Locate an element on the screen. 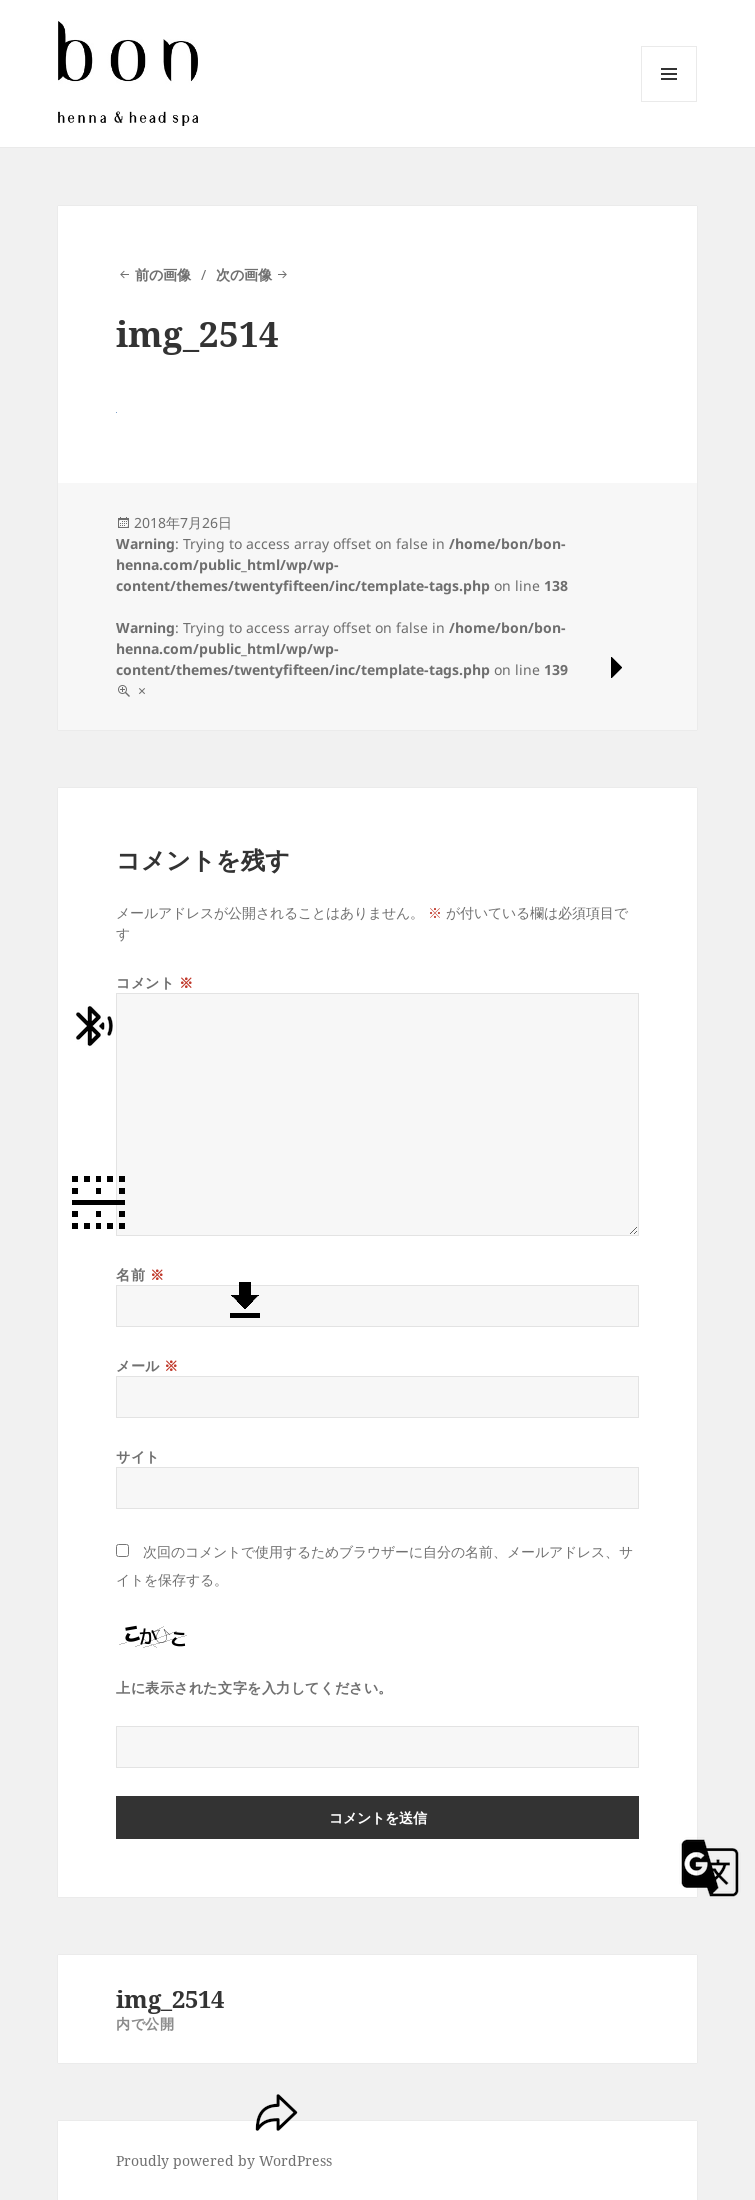  navigate to the next item or screen is located at coordinates (615, 667).